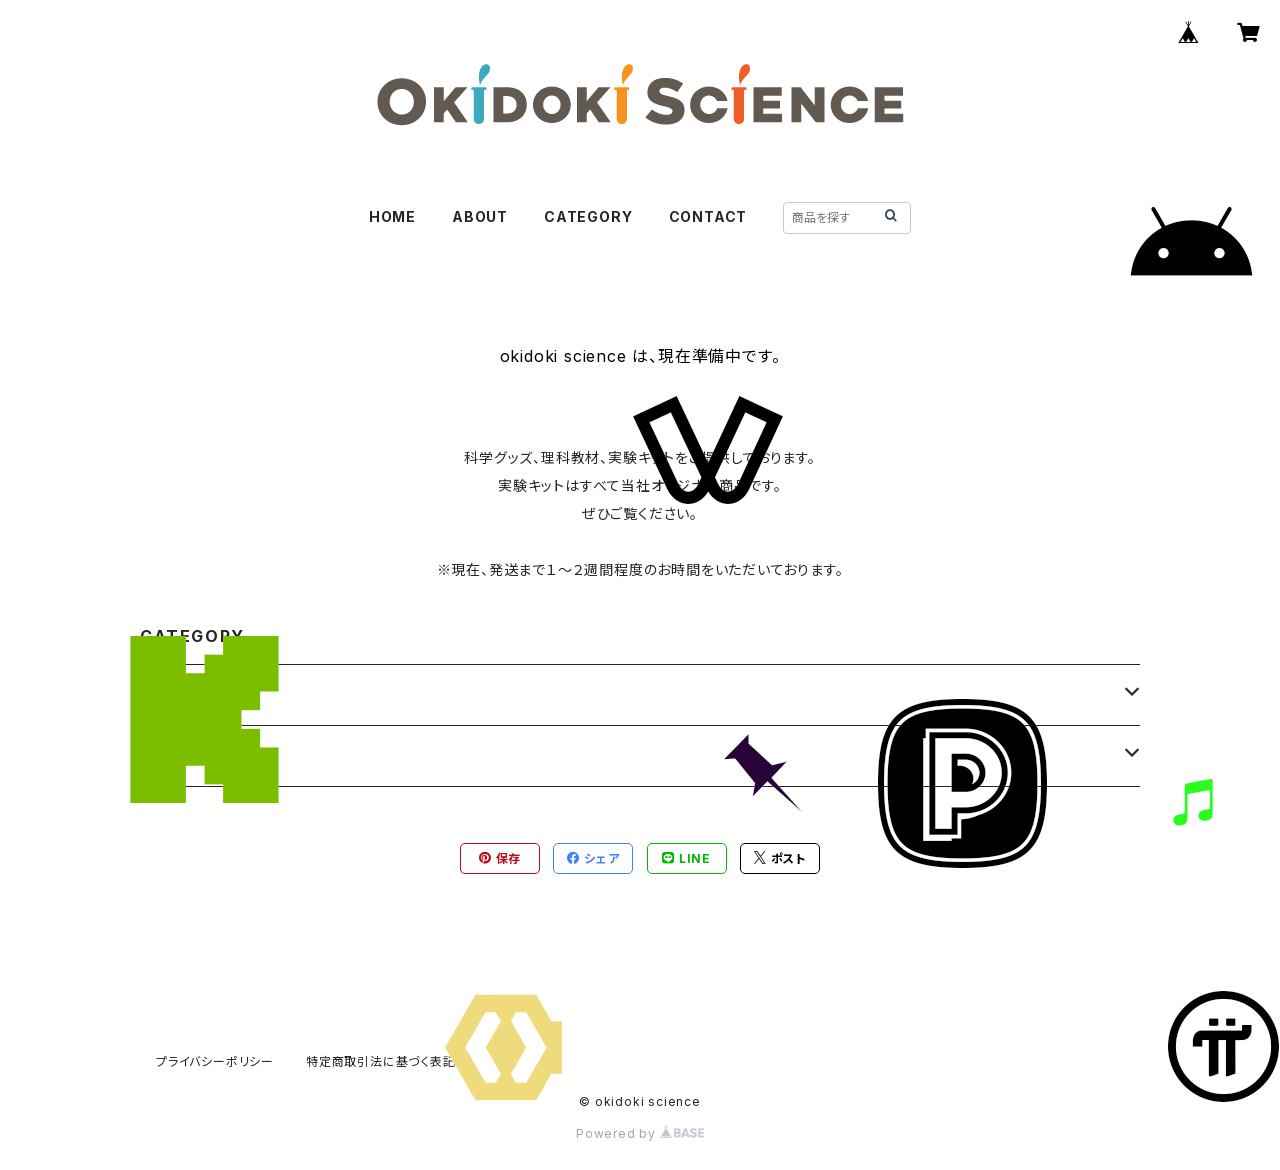 Image resolution: width=1280 pixels, height=1170 pixels. What do you see at coordinates (1193, 802) in the screenshot?
I see `open itunes music library` at bounding box center [1193, 802].